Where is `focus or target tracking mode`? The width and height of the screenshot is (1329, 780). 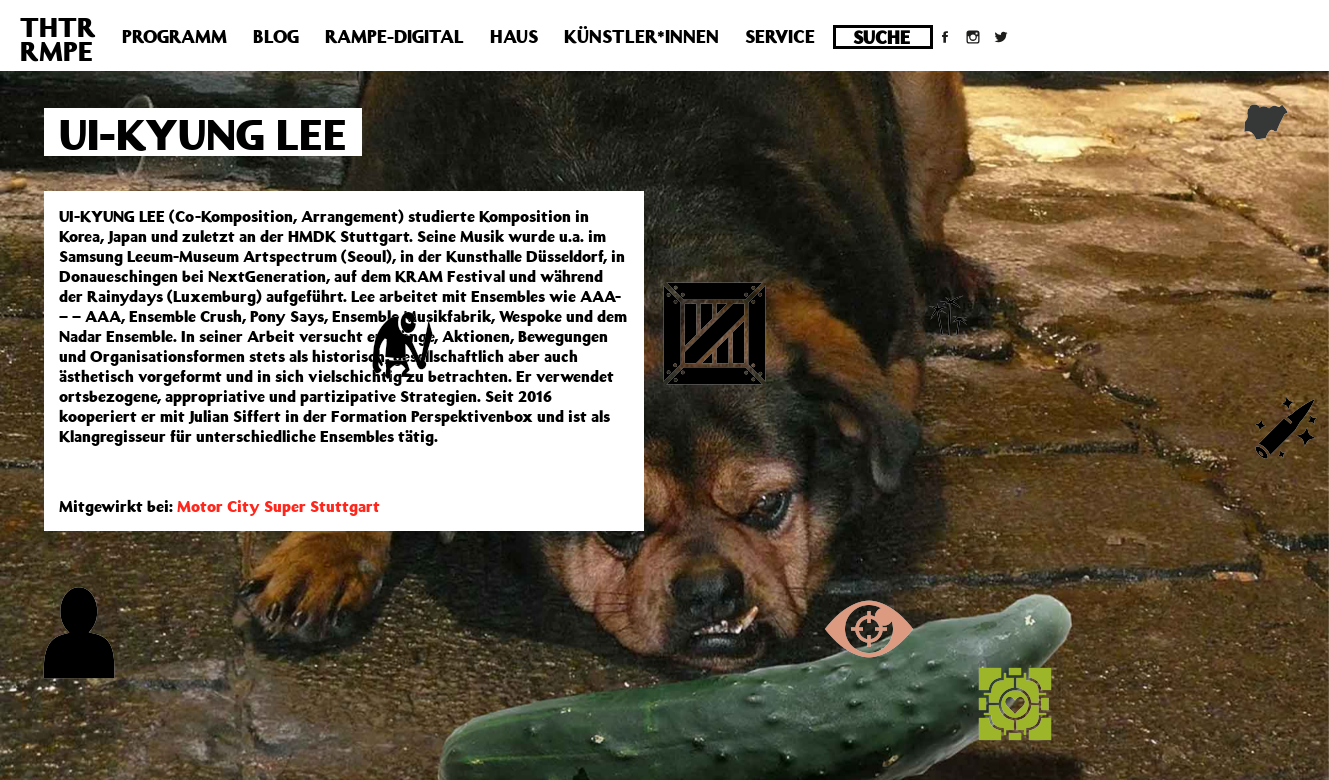 focus or target tracking mode is located at coordinates (869, 629).